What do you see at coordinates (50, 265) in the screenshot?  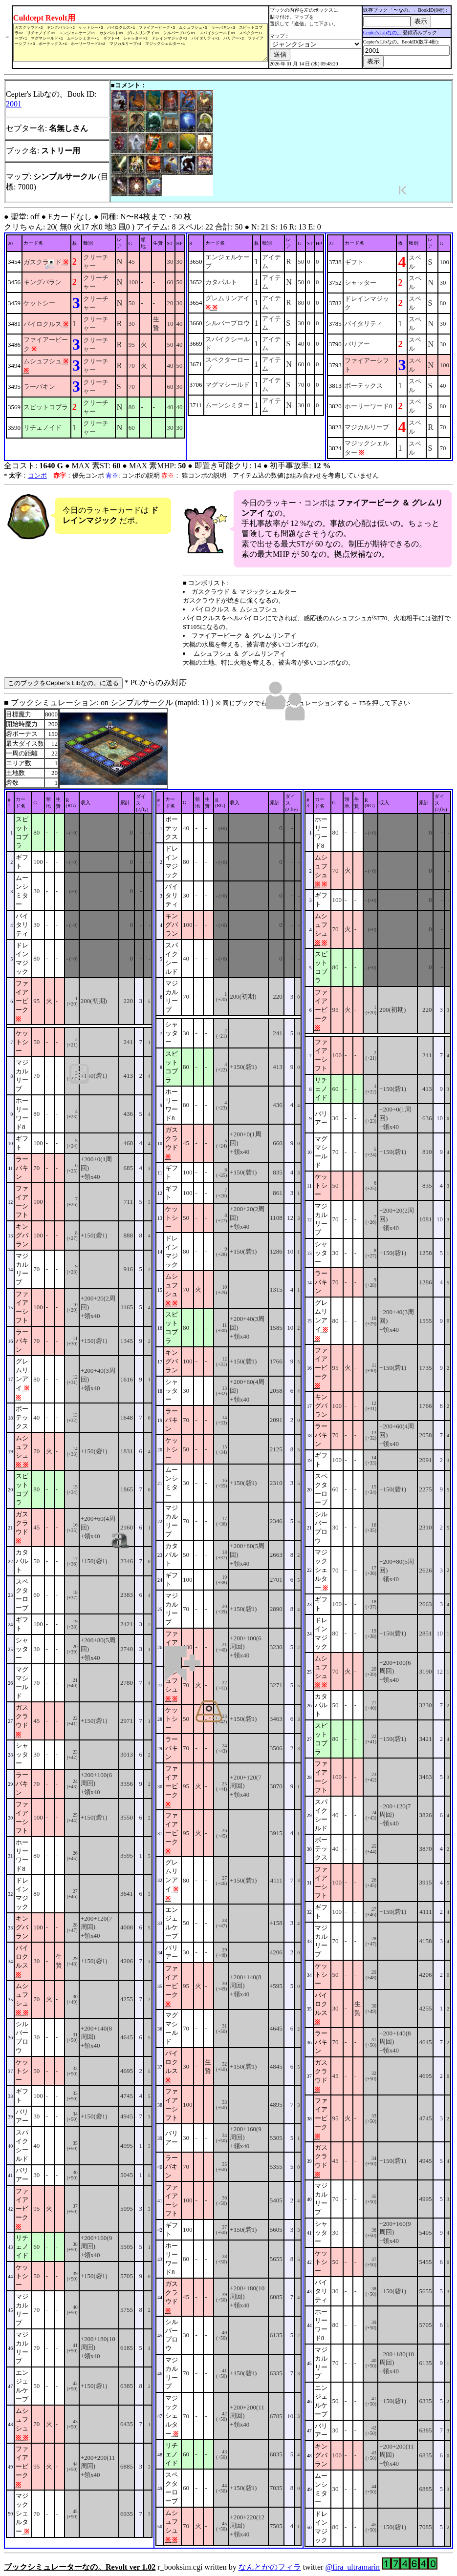 I see `indicates wired network connection is disconnected` at bounding box center [50, 265].